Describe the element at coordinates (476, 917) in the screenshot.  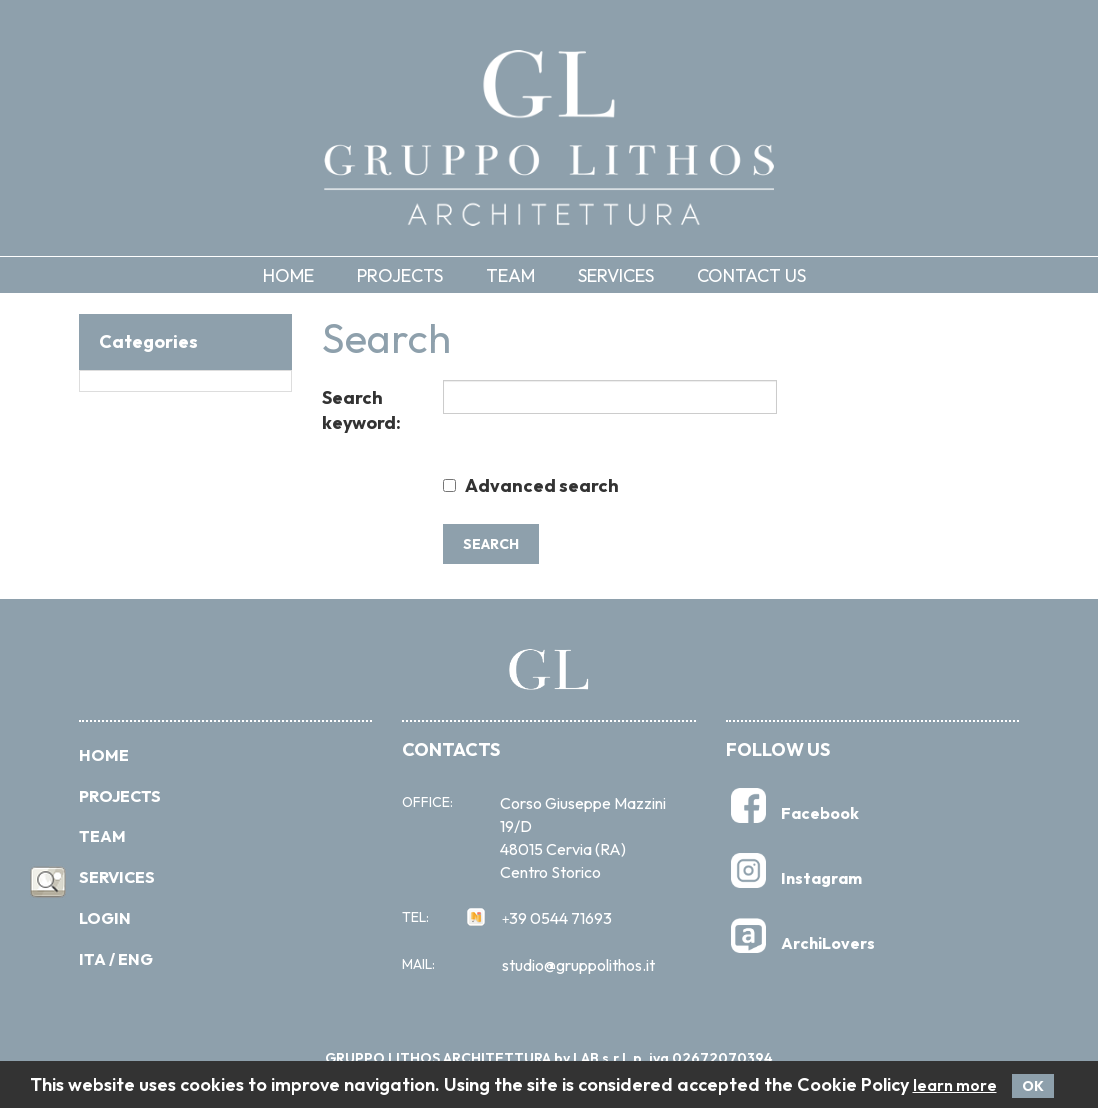
I see `open the Notable note-taking app` at that location.